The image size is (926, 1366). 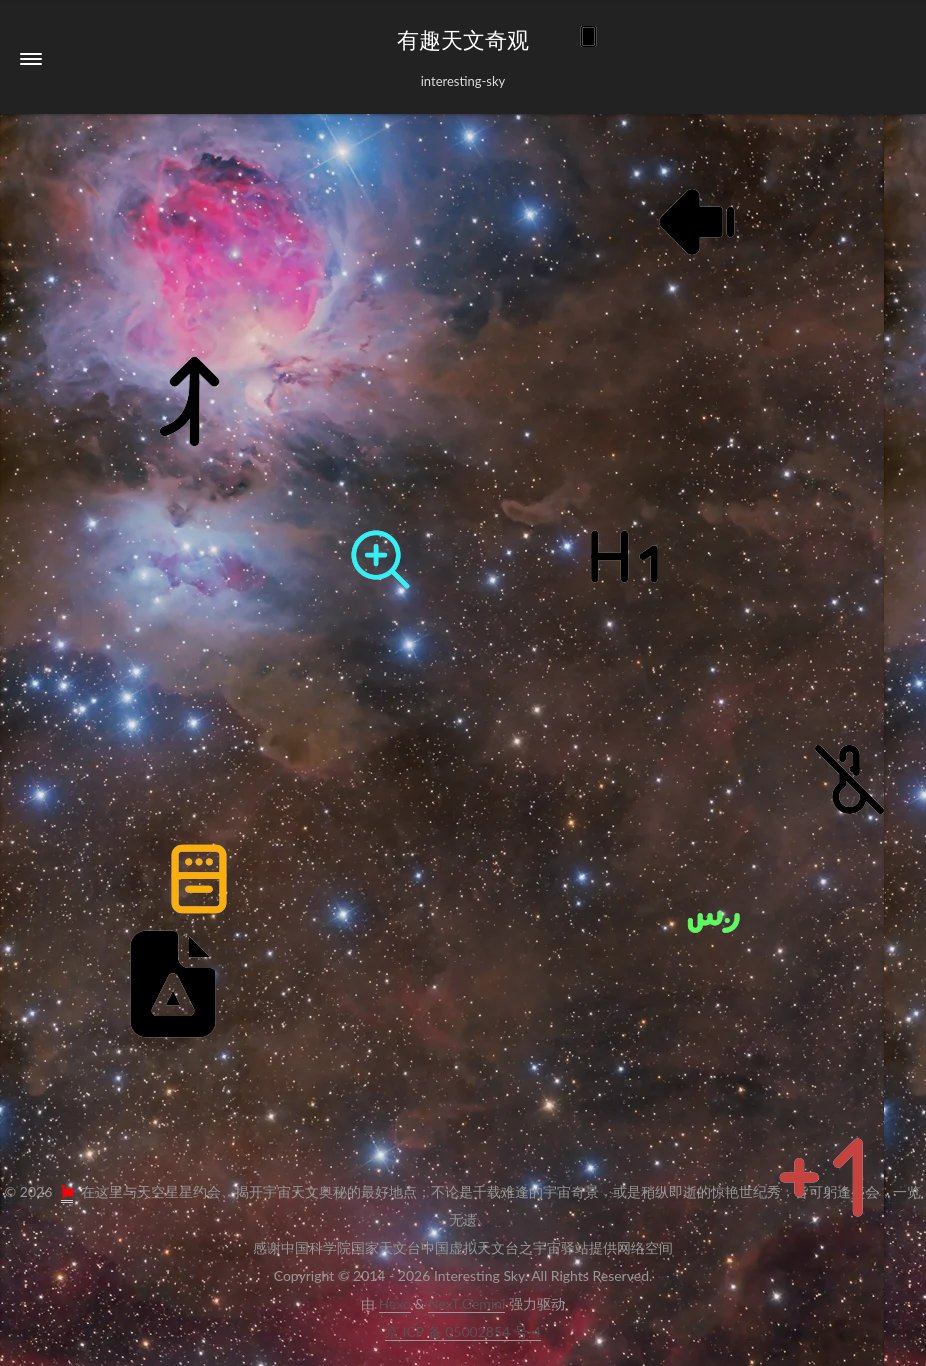 I want to click on zoom in on content, so click(x=380, y=559).